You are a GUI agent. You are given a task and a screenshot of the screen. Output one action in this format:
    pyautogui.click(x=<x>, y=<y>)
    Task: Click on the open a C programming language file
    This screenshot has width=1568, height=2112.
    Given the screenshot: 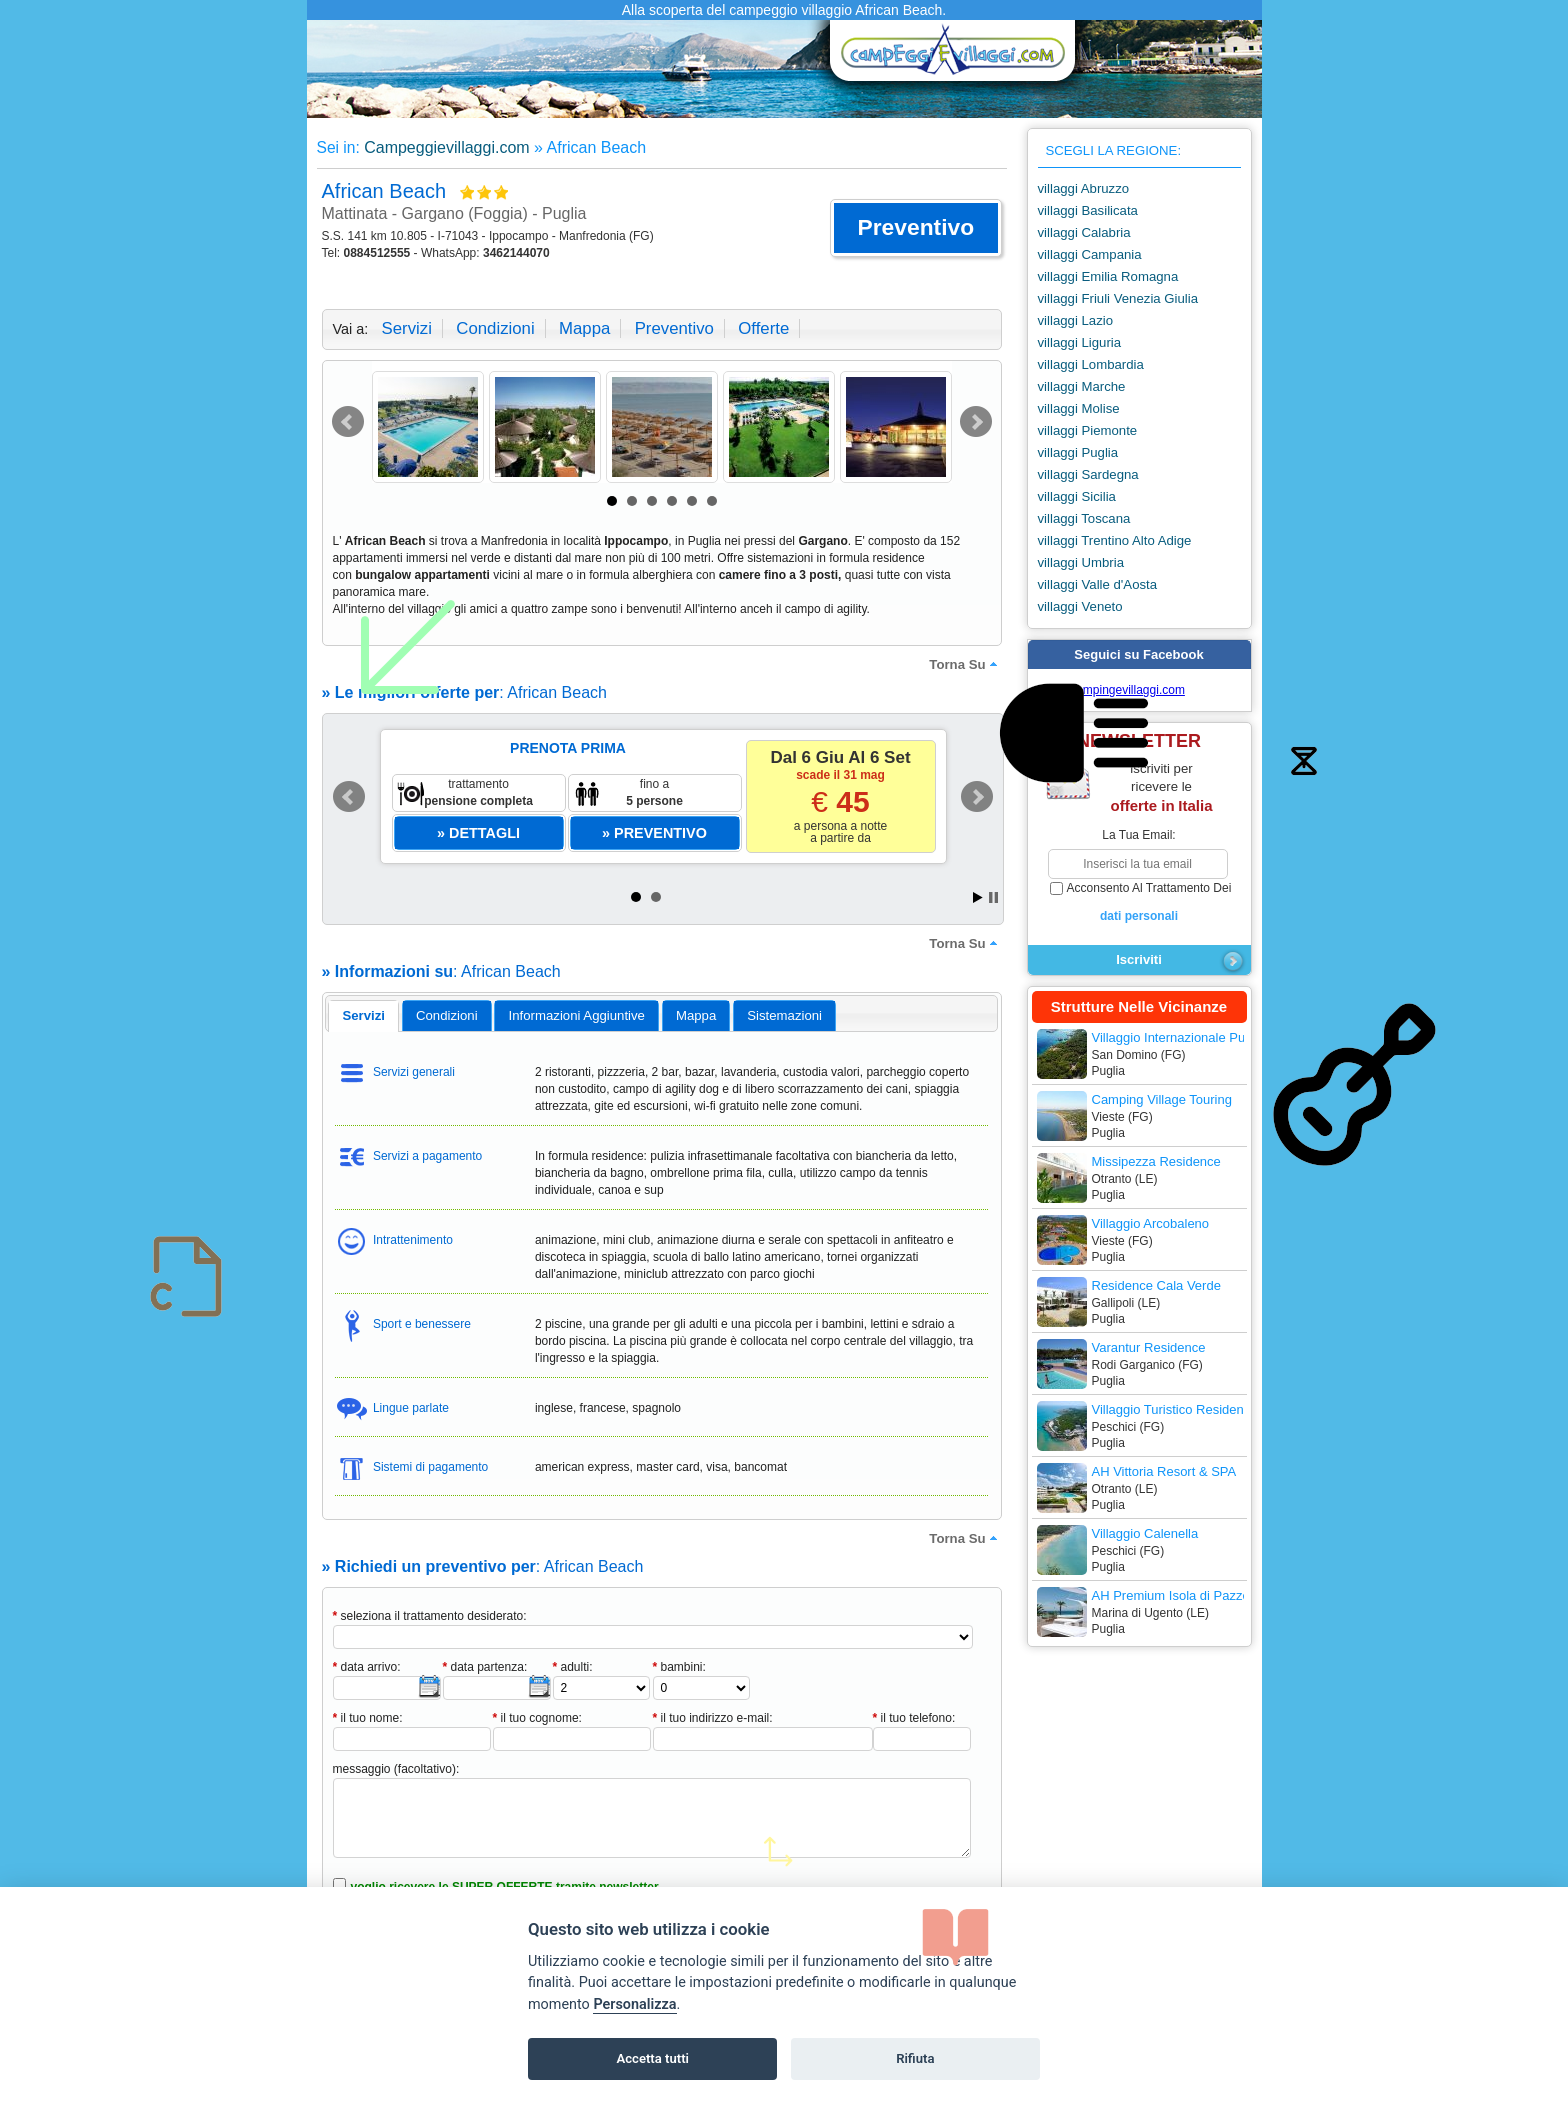 What is the action you would take?
    pyautogui.click(x=187, y=1276)
    